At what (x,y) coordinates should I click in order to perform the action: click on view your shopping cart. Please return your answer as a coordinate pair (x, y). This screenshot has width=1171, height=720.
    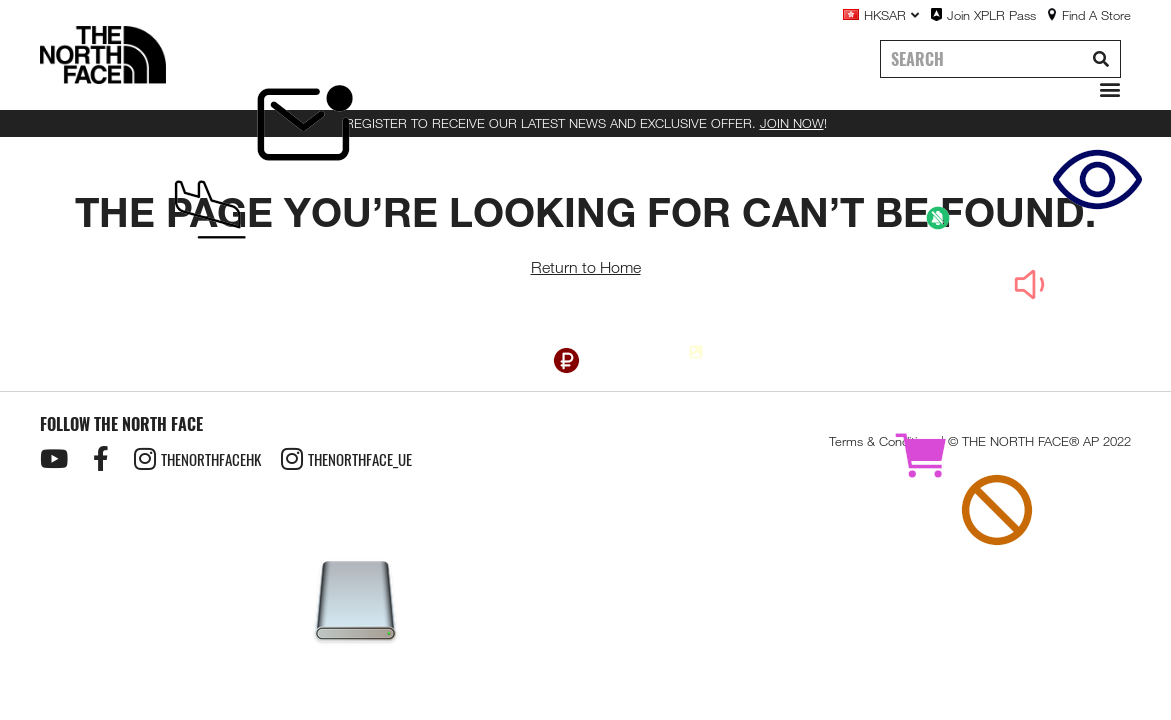
    Looking at the image, I should click on (921, 455).